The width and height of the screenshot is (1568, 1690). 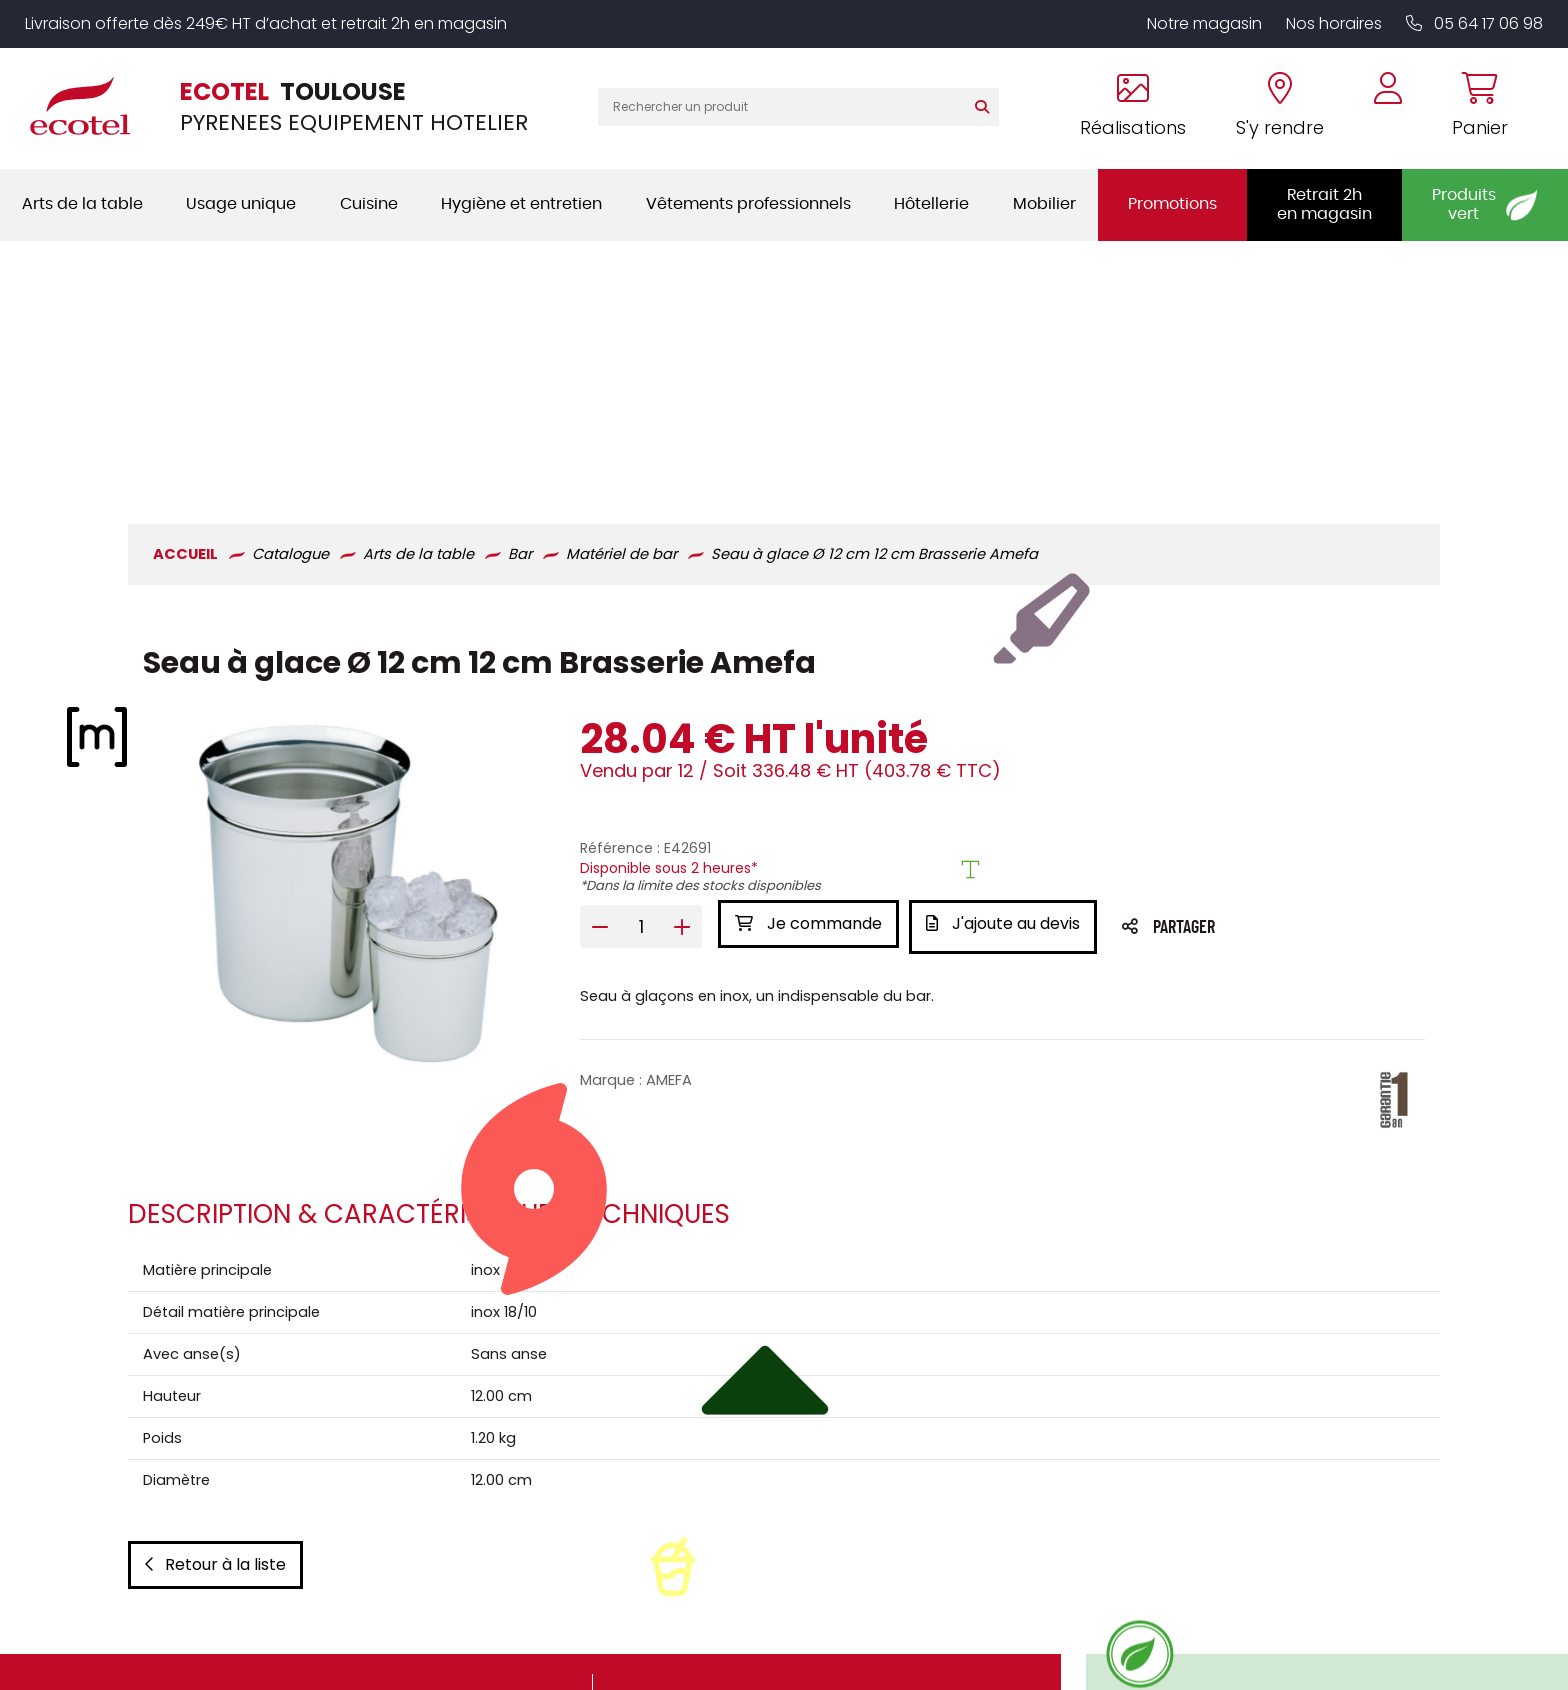 I want to click on highlight or mark up text, so click(x=1044, y=618).